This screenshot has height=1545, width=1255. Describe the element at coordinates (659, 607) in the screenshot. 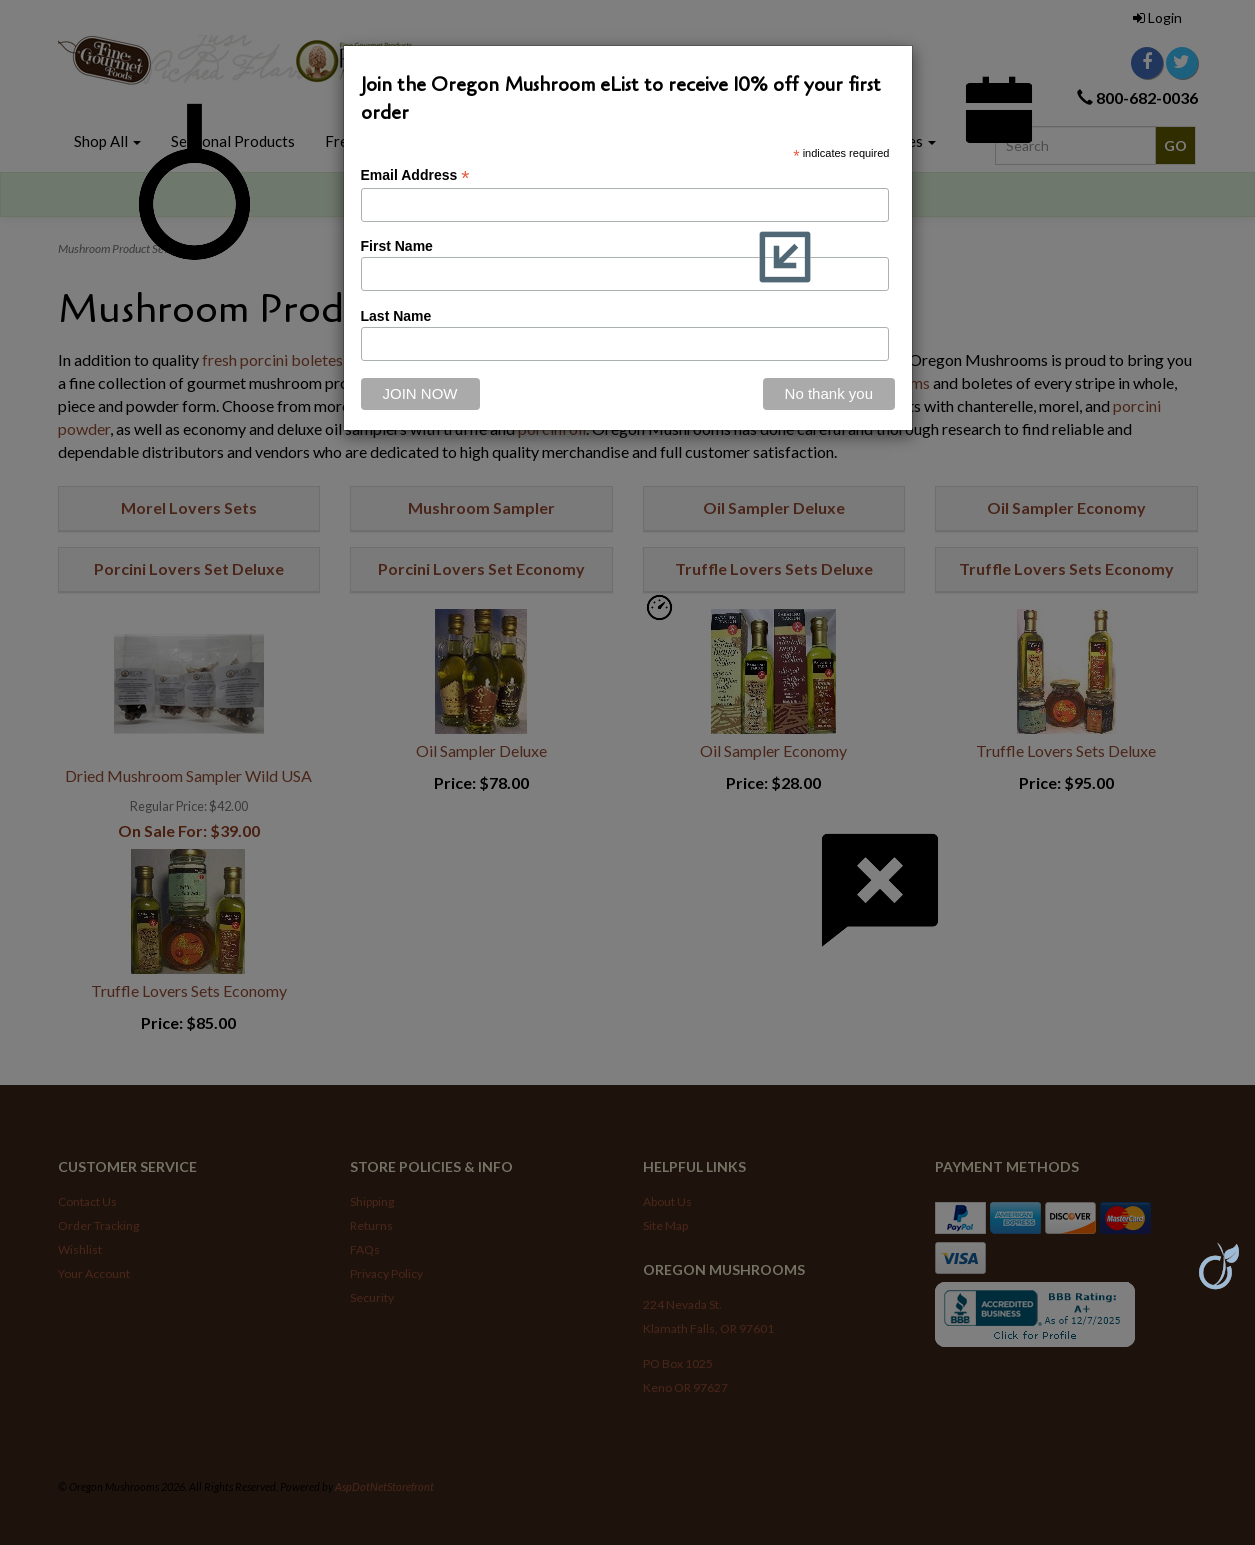

I see `access the dashboard` at that location.